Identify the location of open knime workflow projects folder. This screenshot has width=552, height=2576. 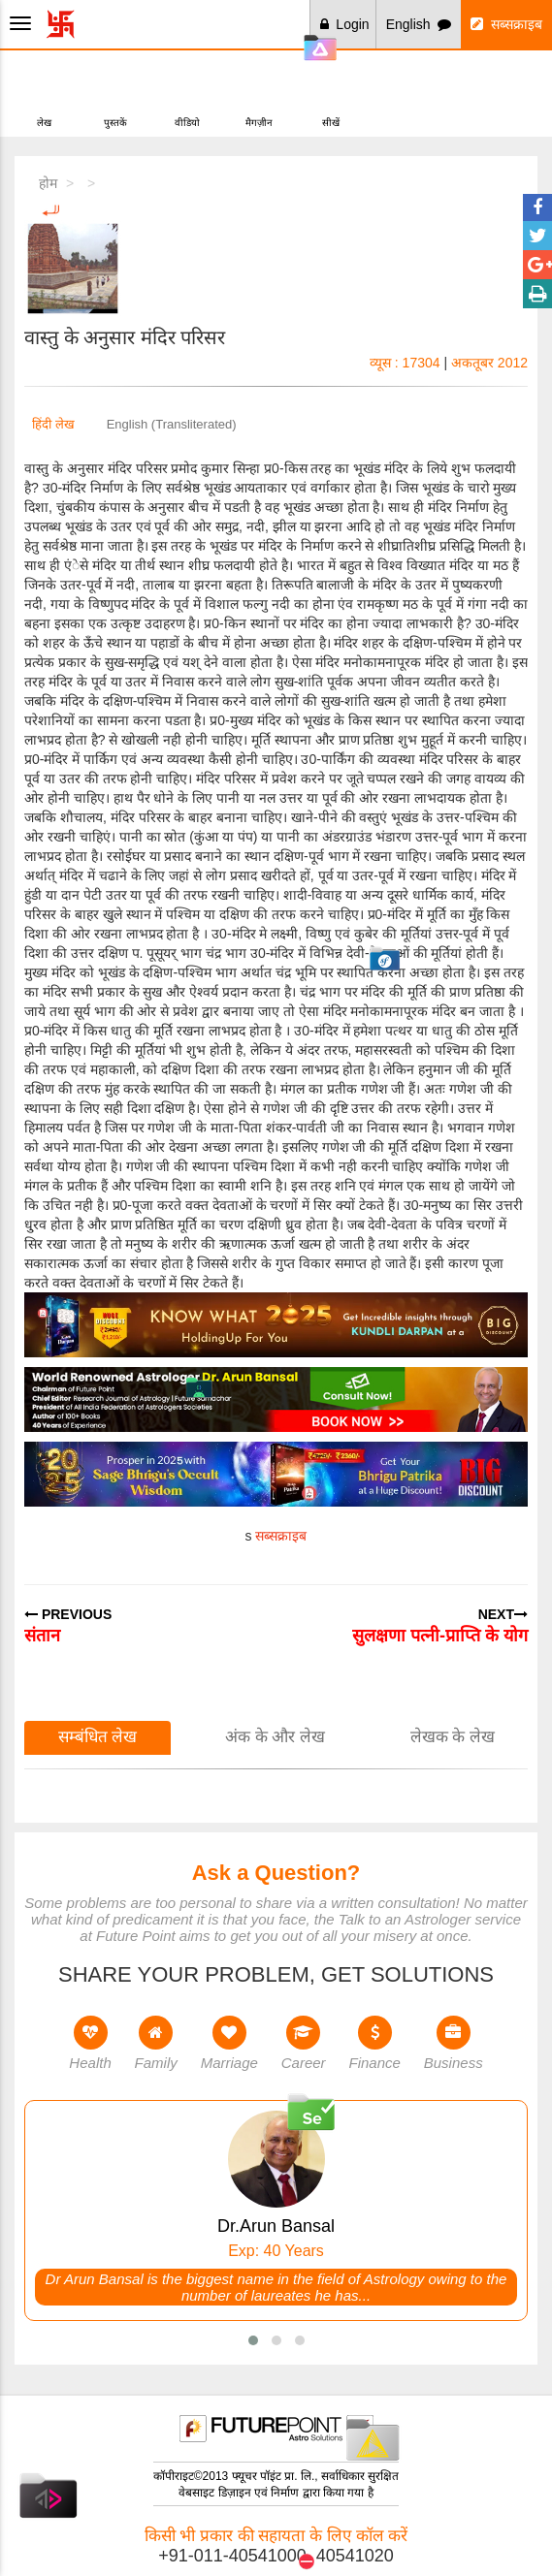
(373, 2441).